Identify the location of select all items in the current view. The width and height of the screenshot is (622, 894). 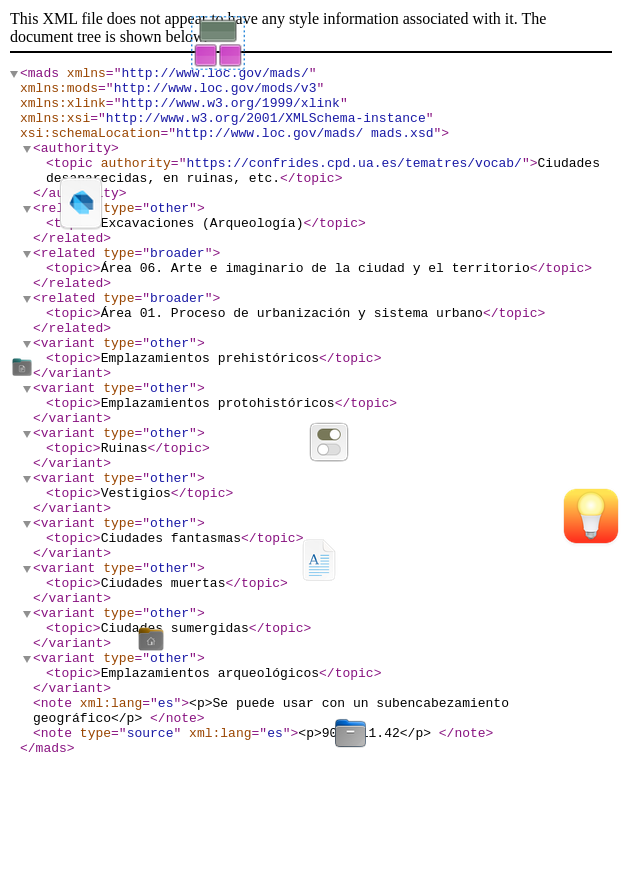
(218, 43).